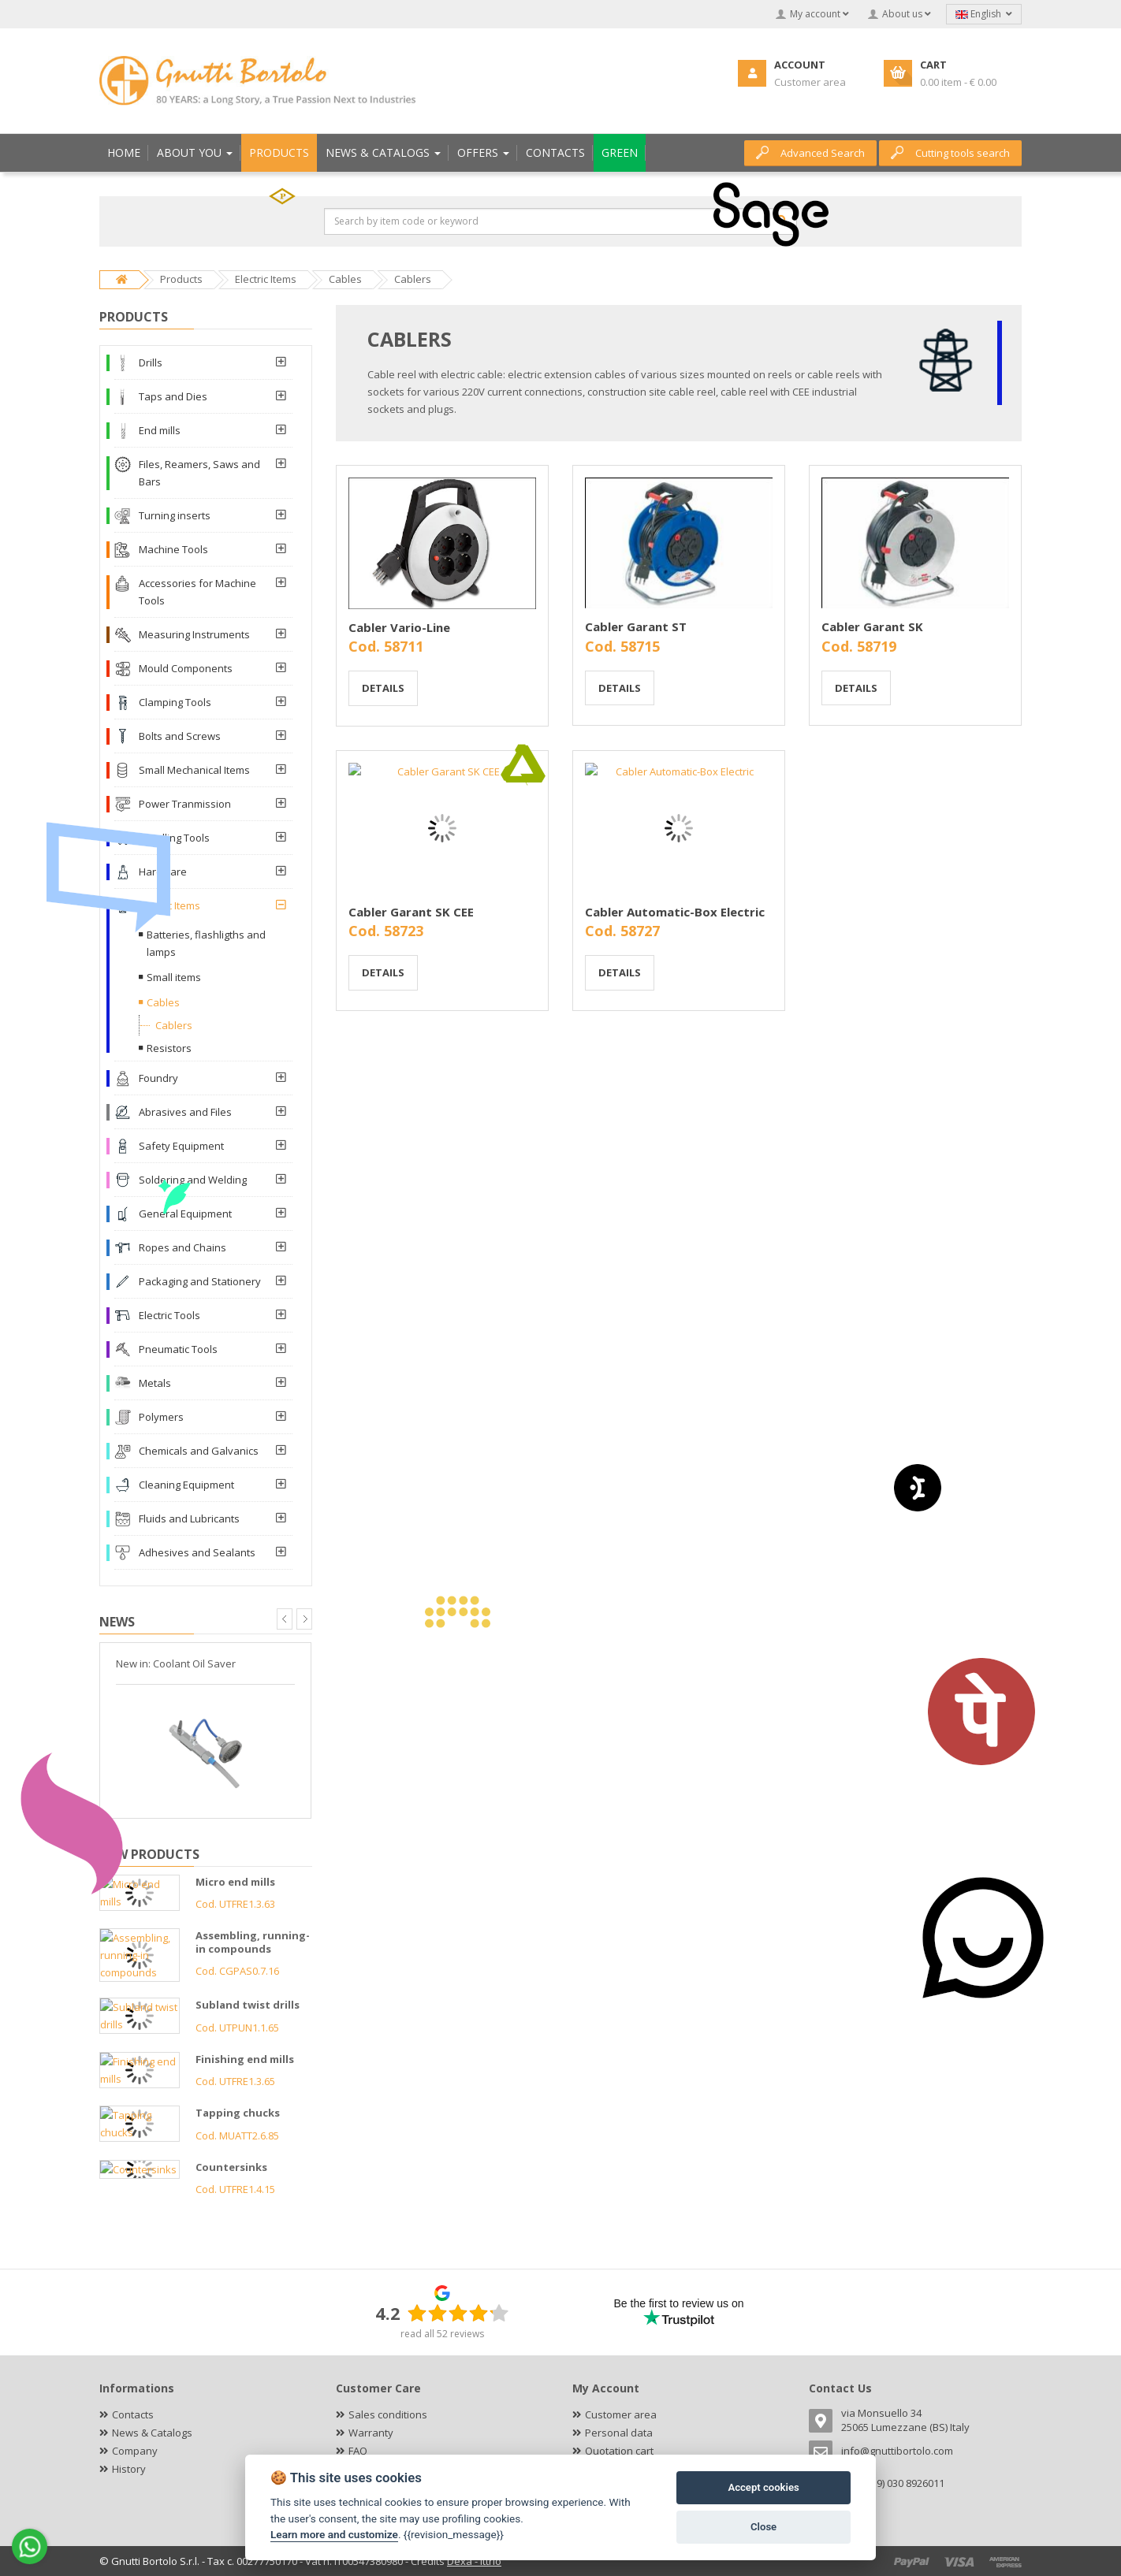 The height and width of the screenshot is (2576, 1121). I want to click on sencha framework branding logo, so click(72, 1823).